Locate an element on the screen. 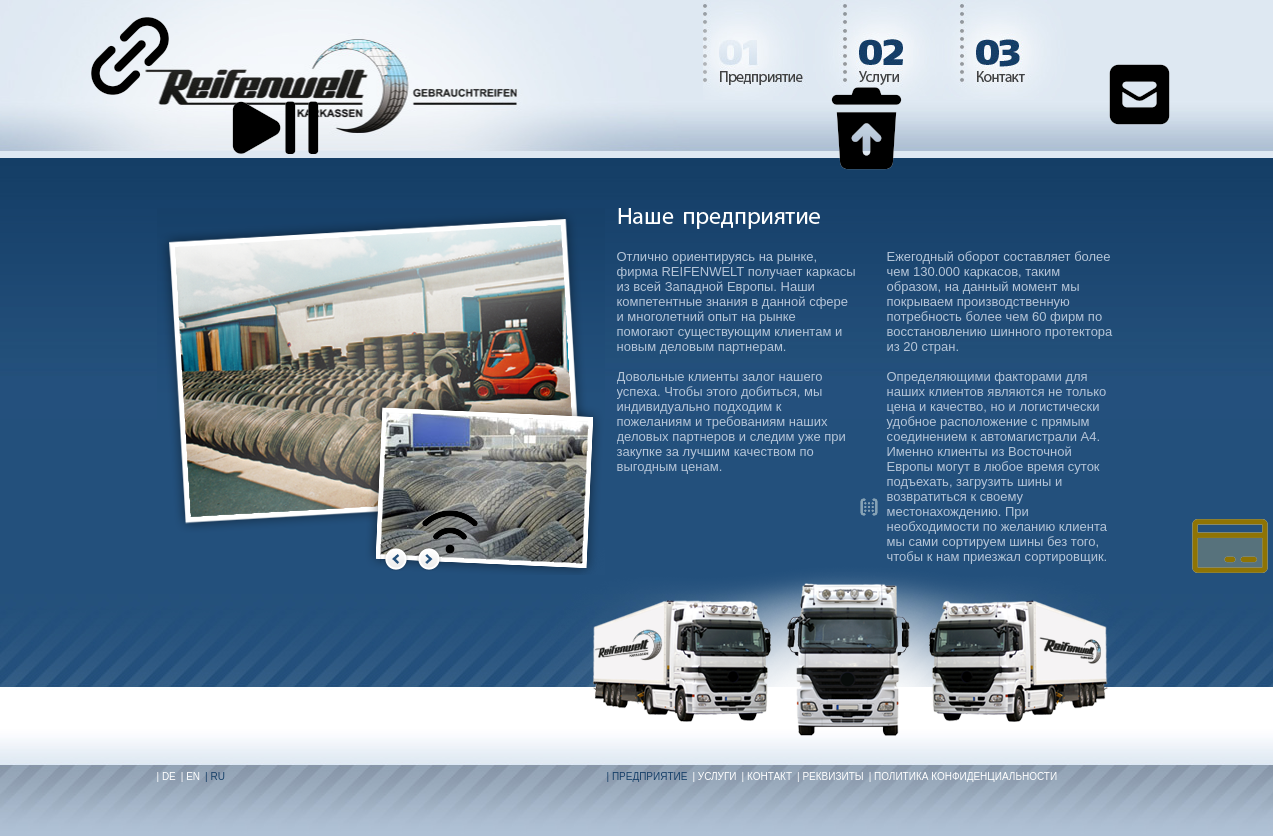 Image resolution: width=1273 pixels, height=836 pixels. view data in matrix or grid format is located at coordinates (869, 507).